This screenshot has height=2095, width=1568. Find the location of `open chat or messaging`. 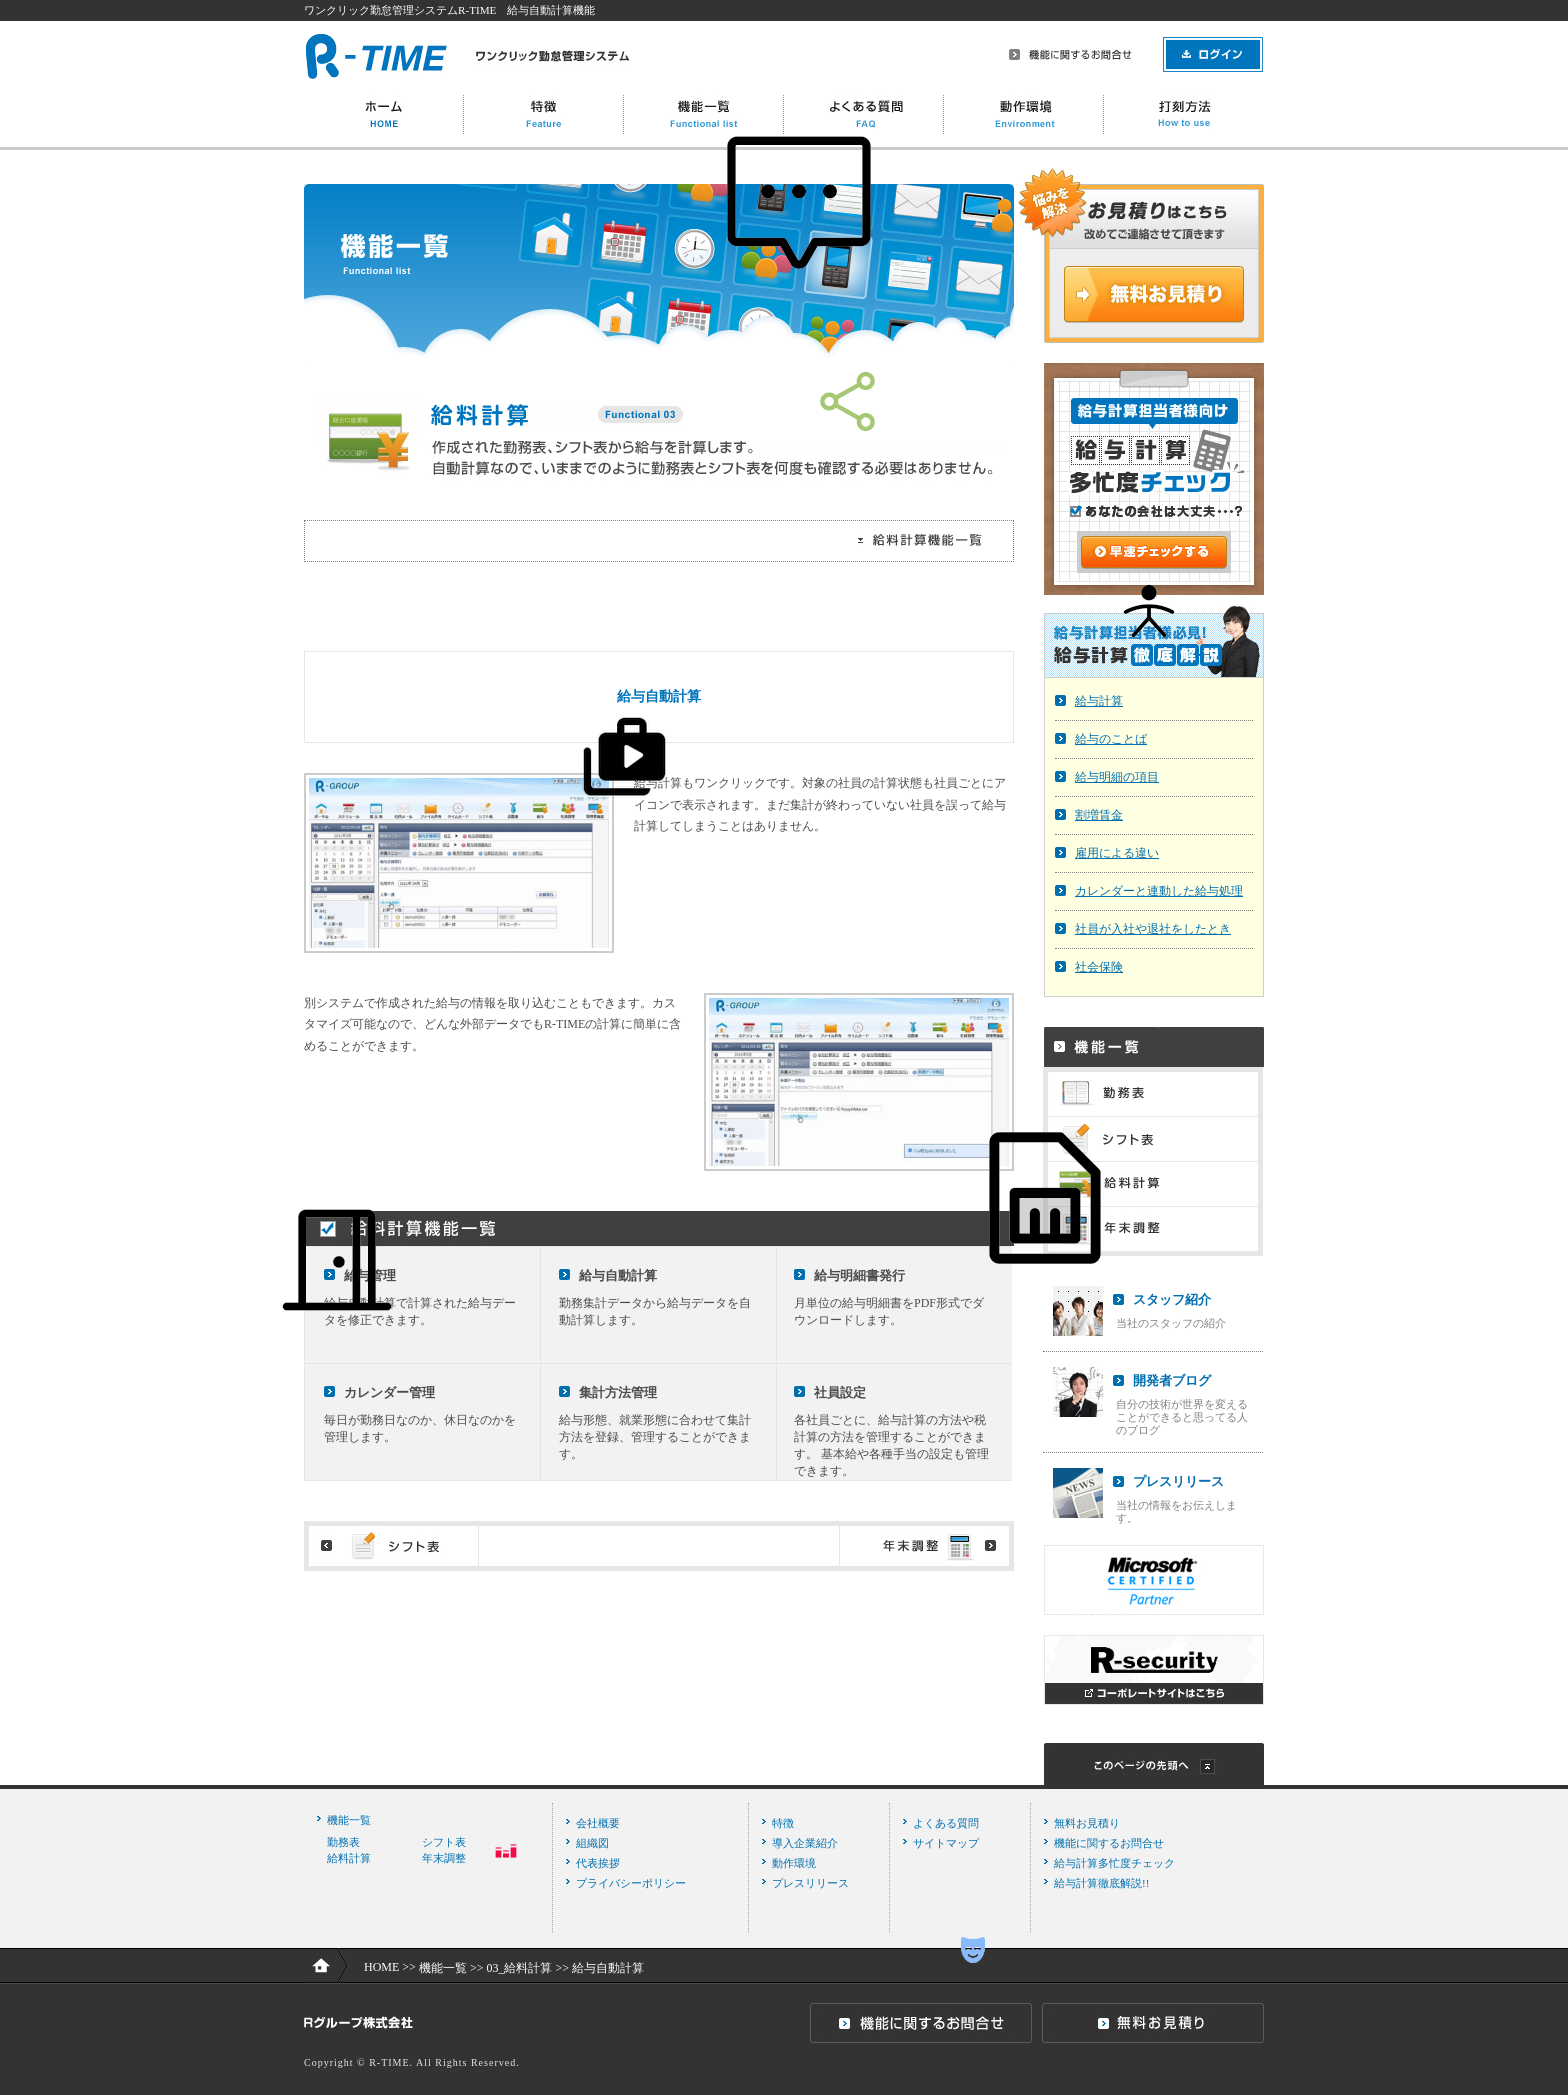

open chat or messaging is located at coordinates (799, 197).